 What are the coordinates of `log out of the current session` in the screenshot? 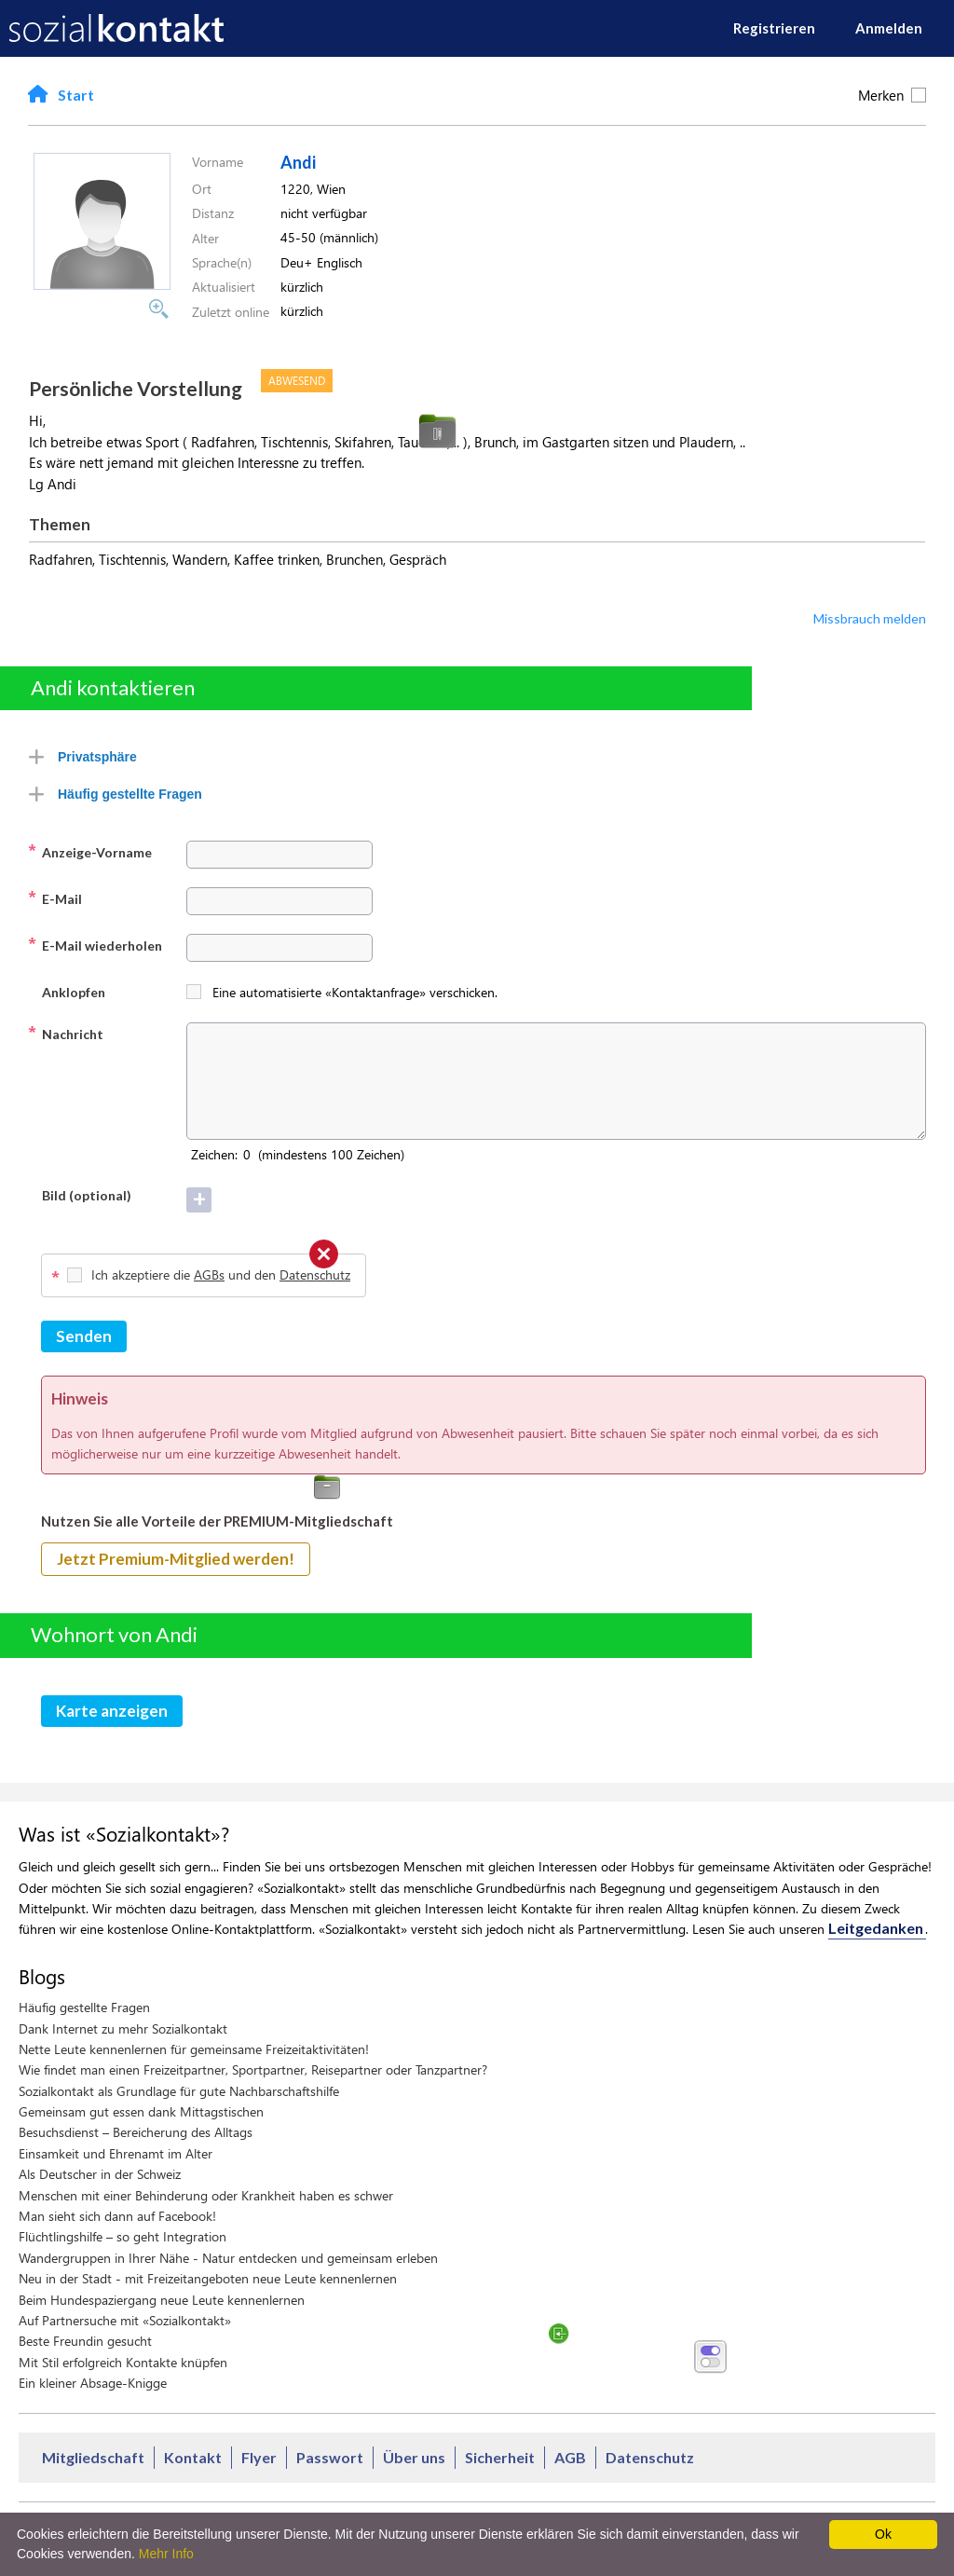 It's located at (559, 2334).